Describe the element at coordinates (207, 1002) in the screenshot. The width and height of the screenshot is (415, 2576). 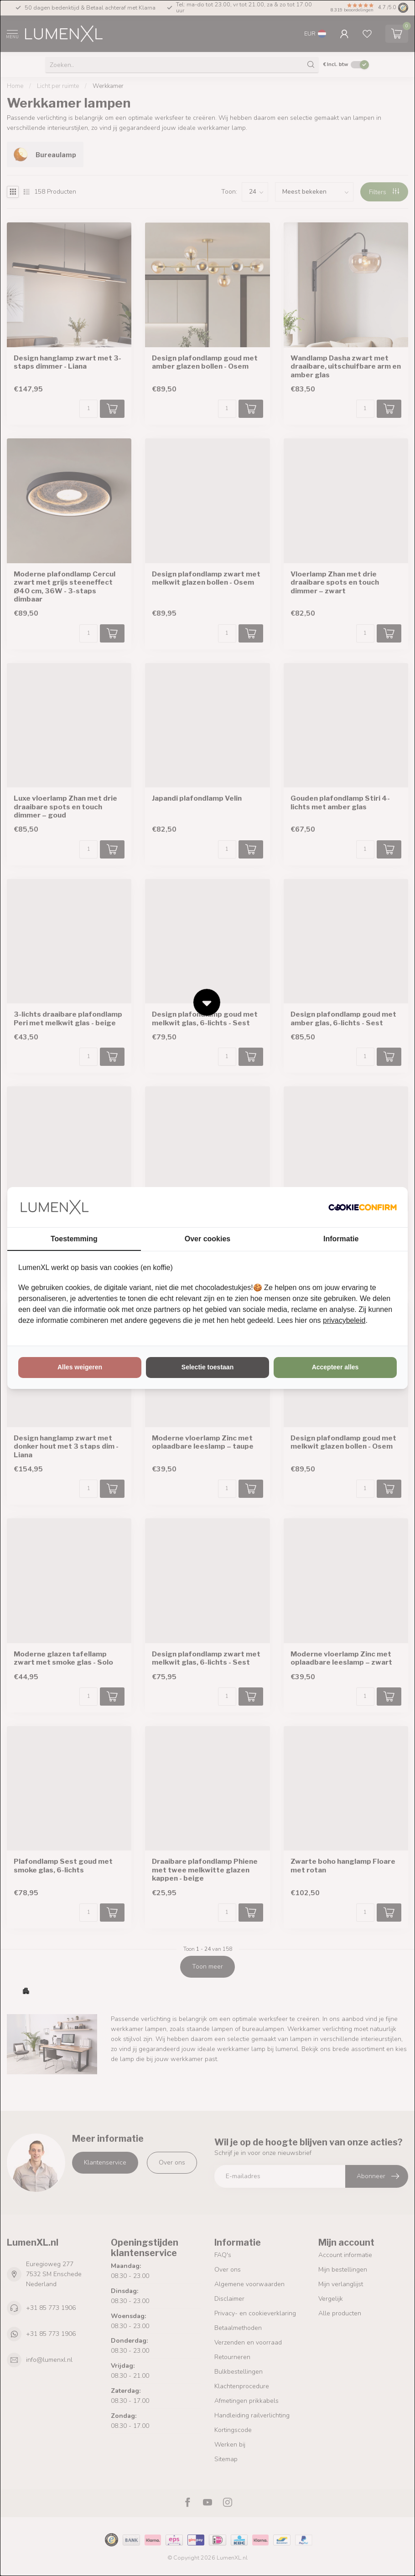
I see `expand dropdown menu` at that location.